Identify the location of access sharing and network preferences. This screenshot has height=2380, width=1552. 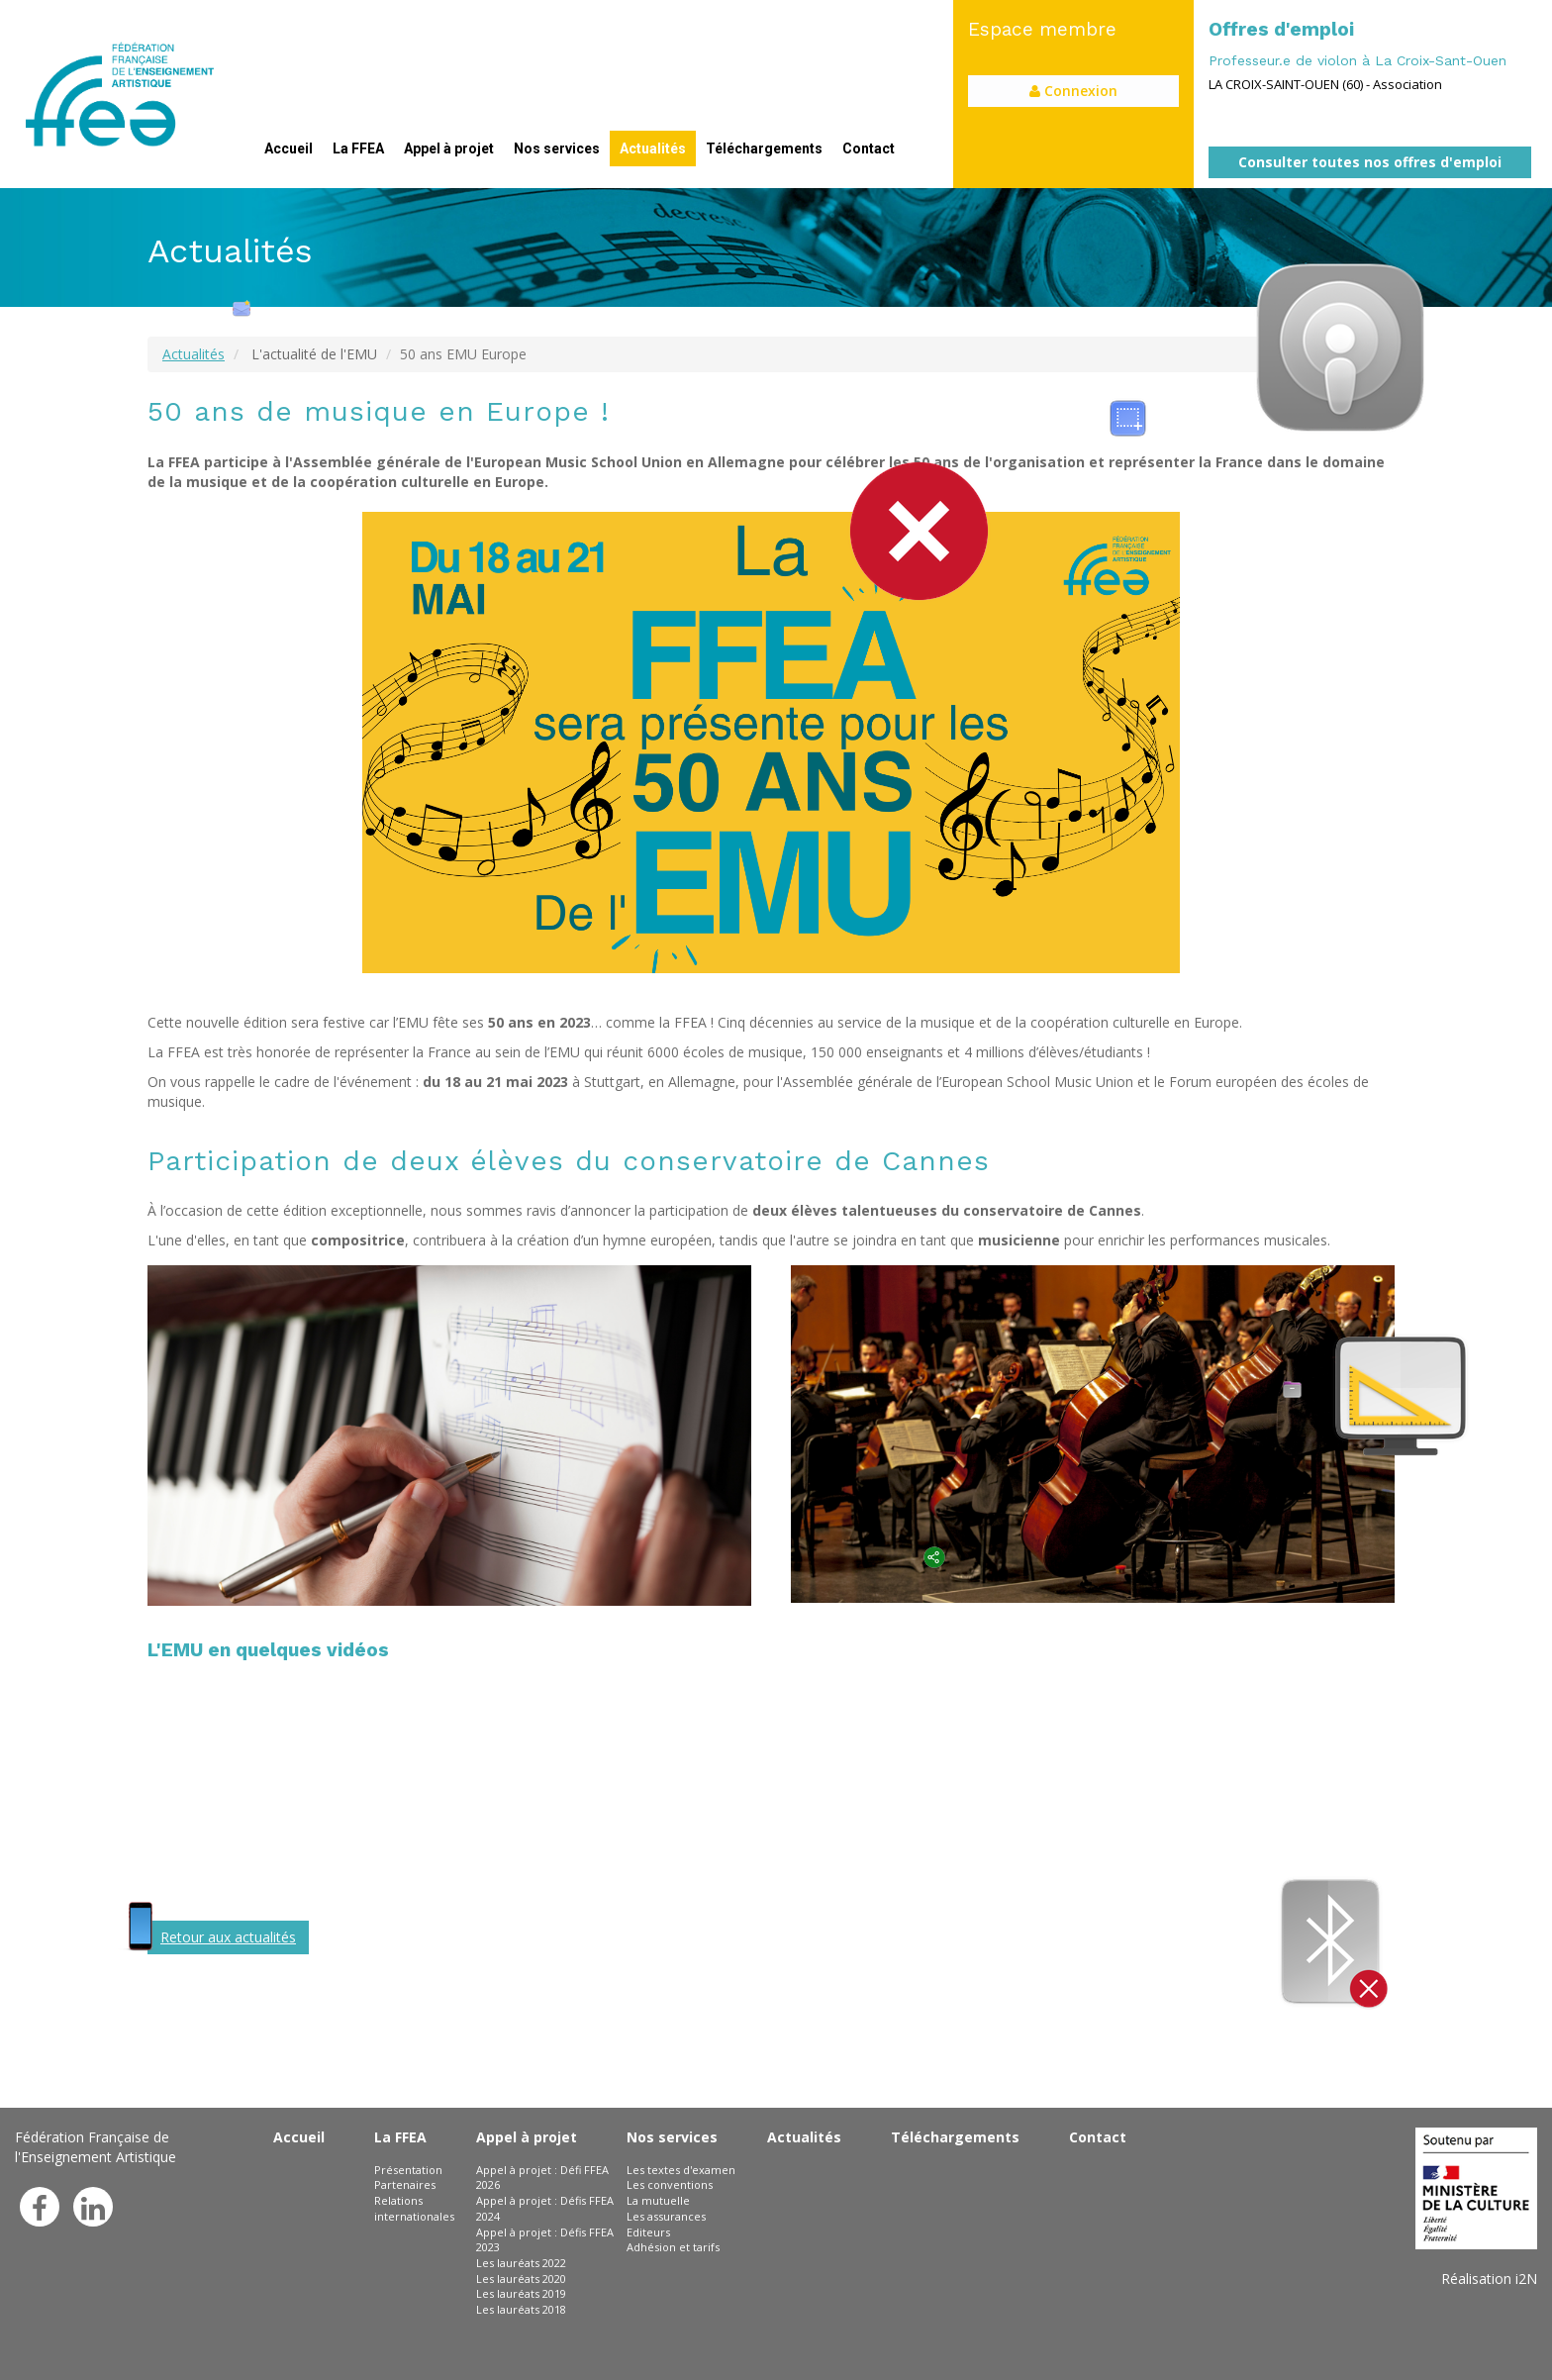
(934, 1557).